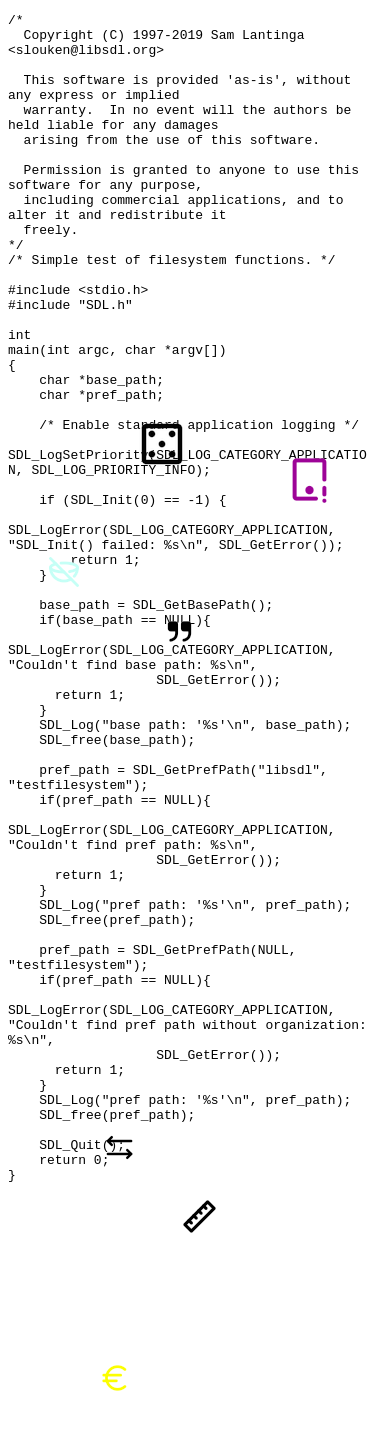 The height and width of the screenshot is (1430, 375). Describe the element at coordinates (162, 444) in the screenshot. I see `access casino or gambling games` at that location.